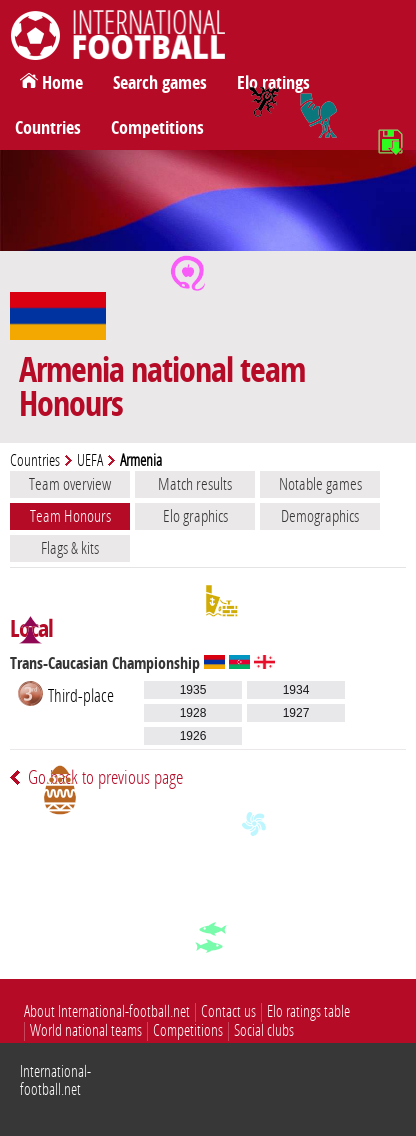  Describe the element at coordinates (60, 790) in the screenshot. I see `easter or spring seasonal event indicator` at that location.